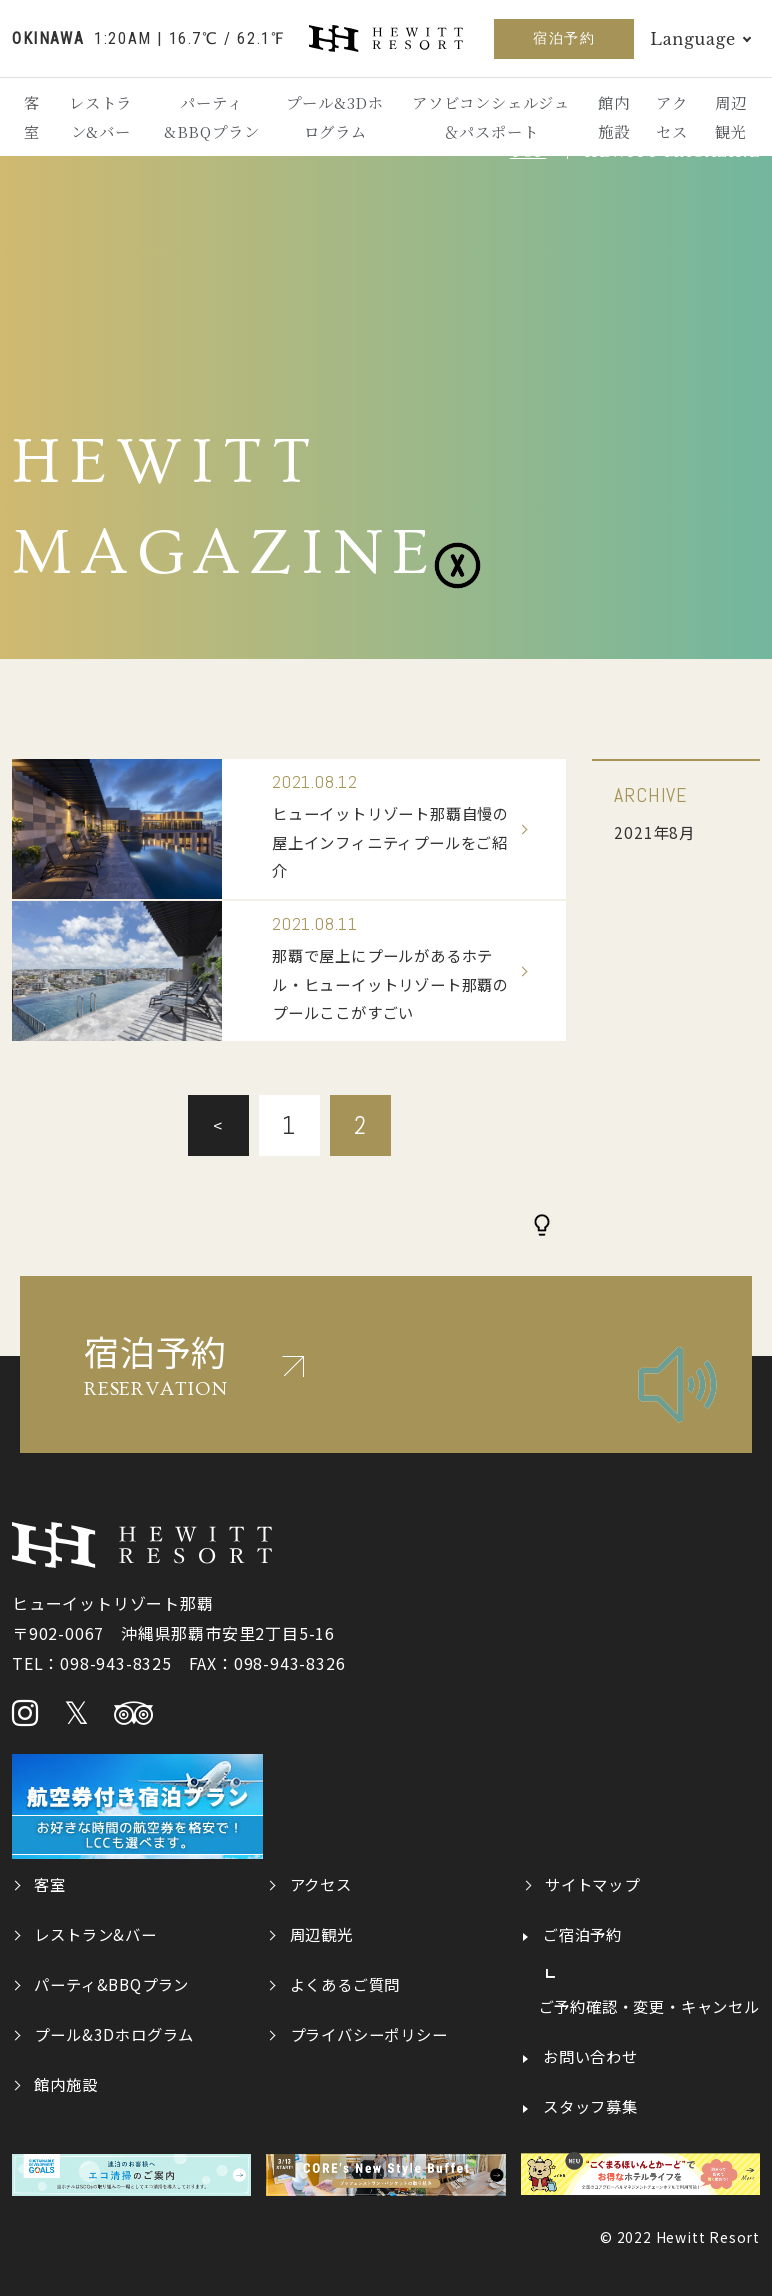  Describe the element at coordinates (457, 565) in the screenshot. I see `close or cancel an action` at that location.